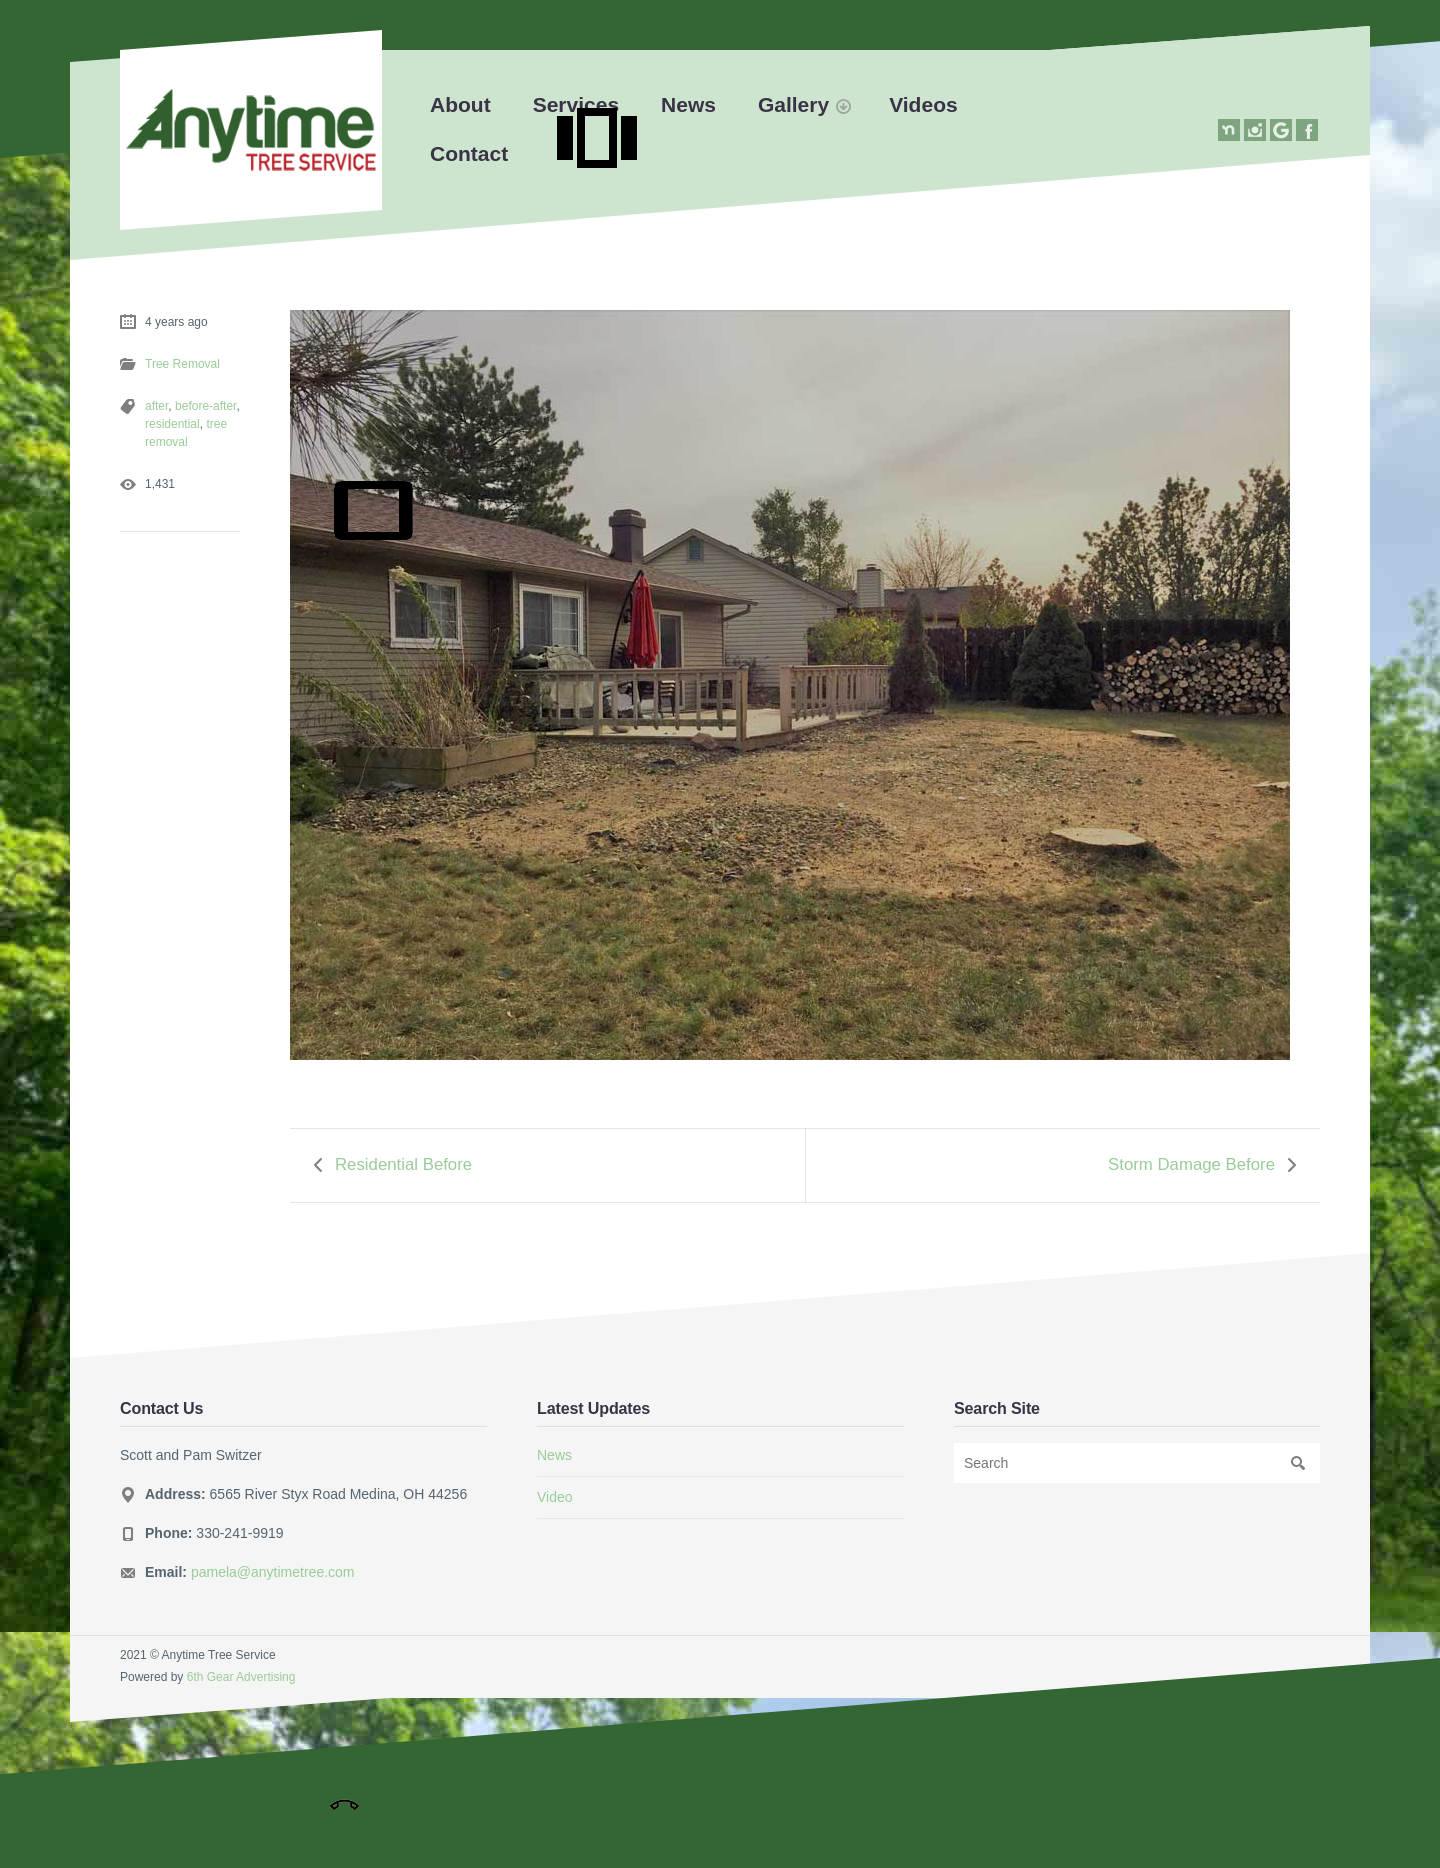  Describe the element at coordinates (597, 140) in the screenshot. I see `view content in carousel mode` at that location.